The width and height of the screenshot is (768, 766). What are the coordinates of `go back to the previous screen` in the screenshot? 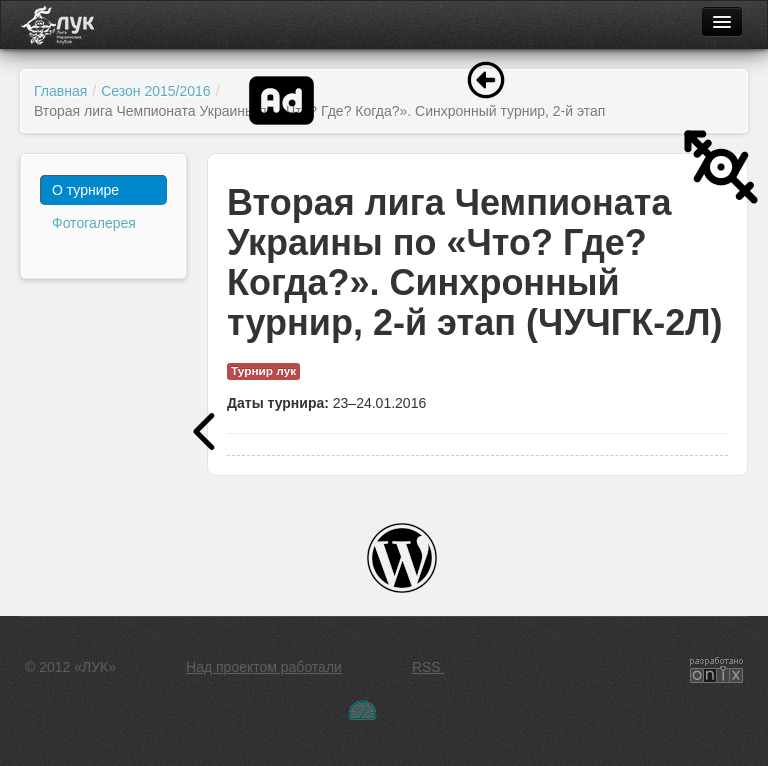 It's located at (206, 431).